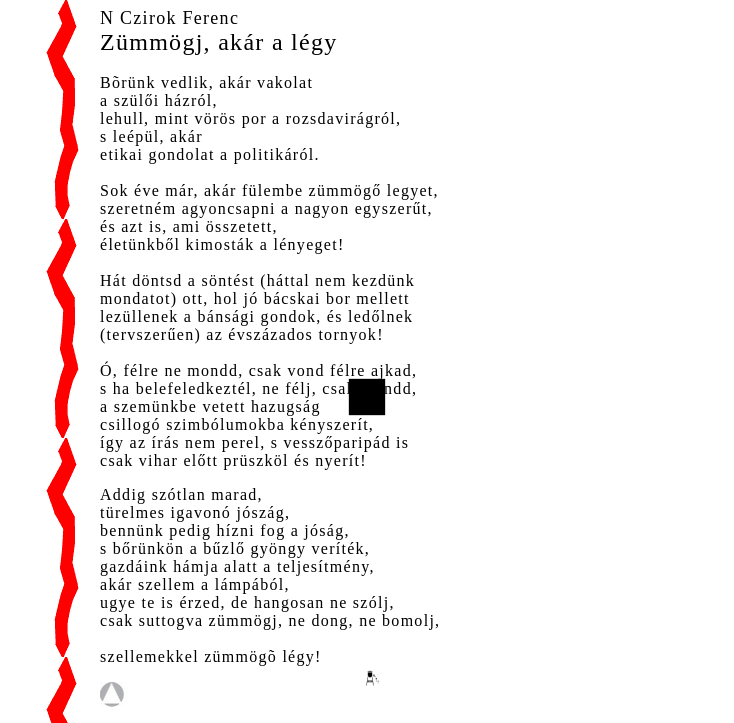 The image size is (734, 723). Describe the element at coordinates (367, 397) in the screenshot. I see `placeholder for empty content area` at that location.